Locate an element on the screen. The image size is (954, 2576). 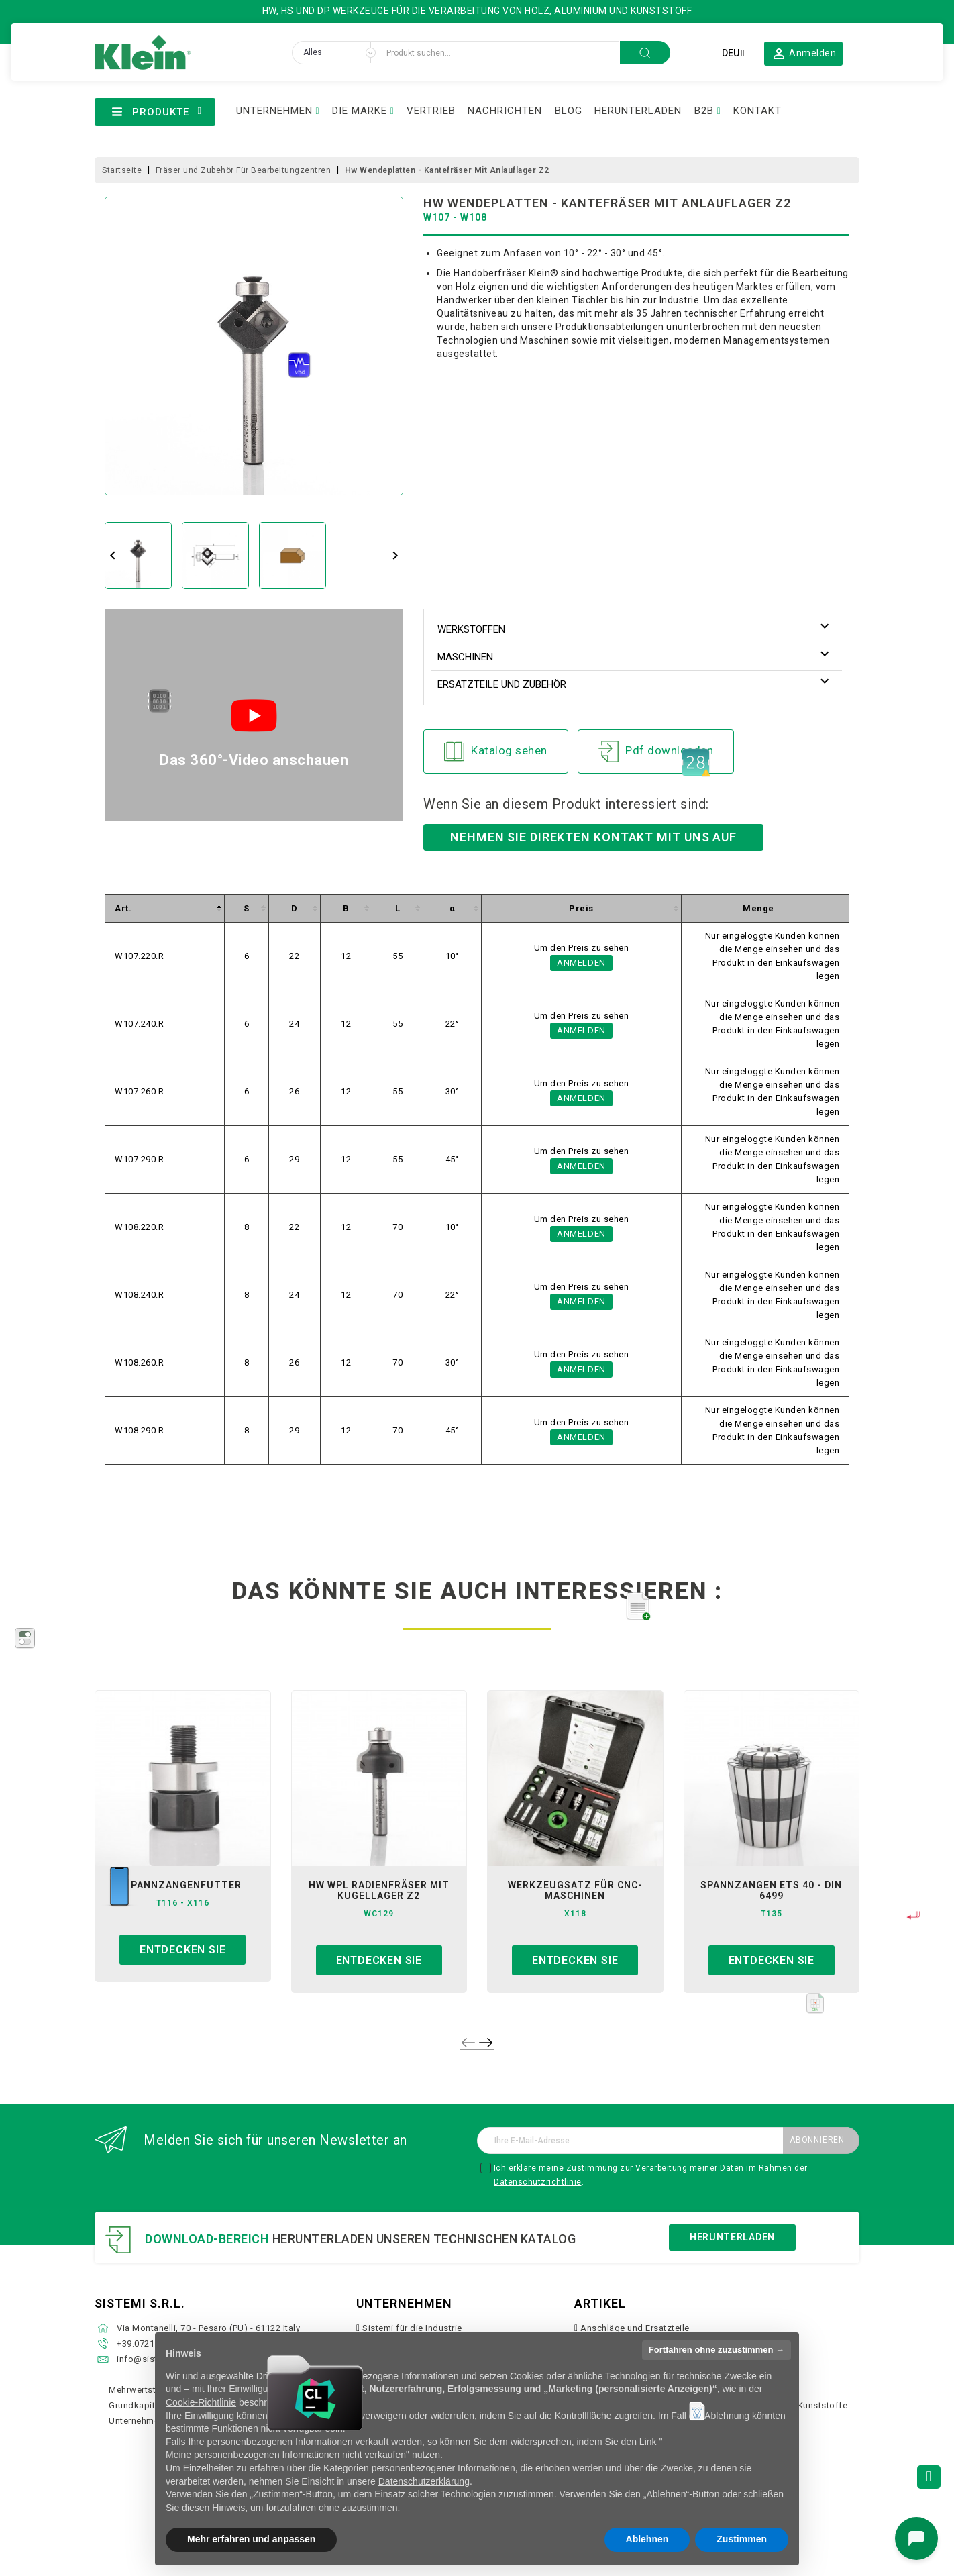
open a VirtualBox virtual hard disk file is located at coordinates (299, 365).